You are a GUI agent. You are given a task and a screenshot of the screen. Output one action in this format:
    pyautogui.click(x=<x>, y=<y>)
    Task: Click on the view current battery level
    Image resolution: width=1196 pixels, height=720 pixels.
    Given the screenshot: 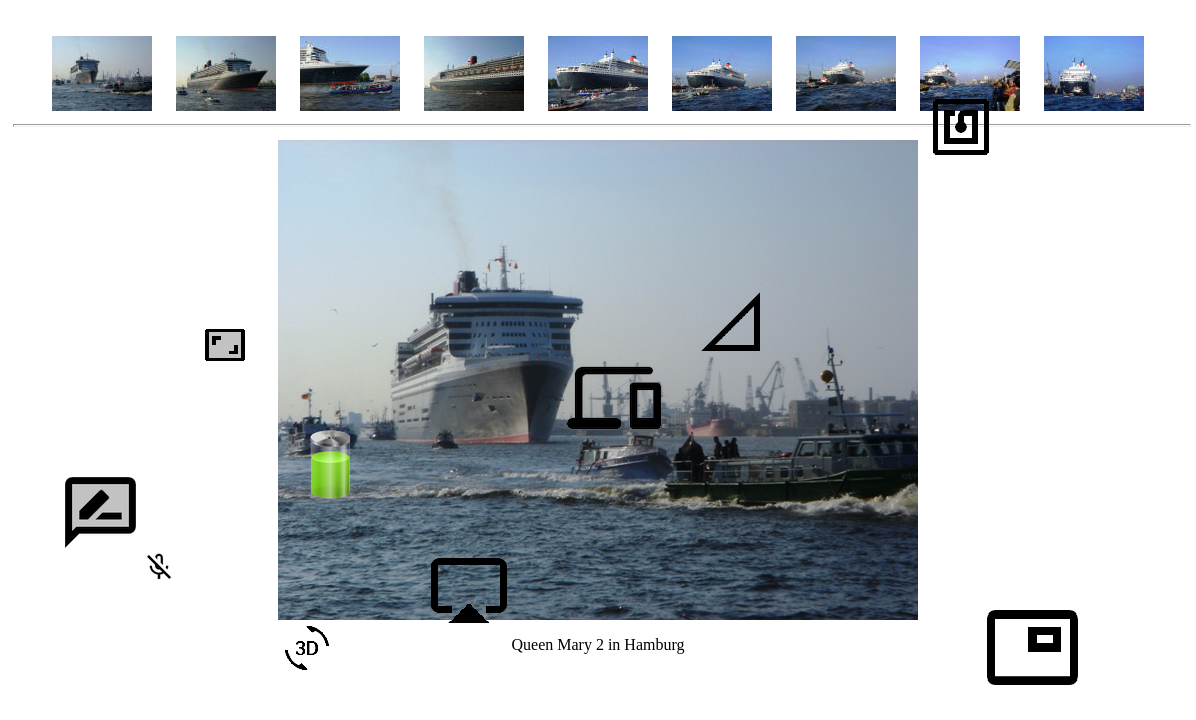 What is the action you would take?
    pyautogui.click(x=330, y=464)
    